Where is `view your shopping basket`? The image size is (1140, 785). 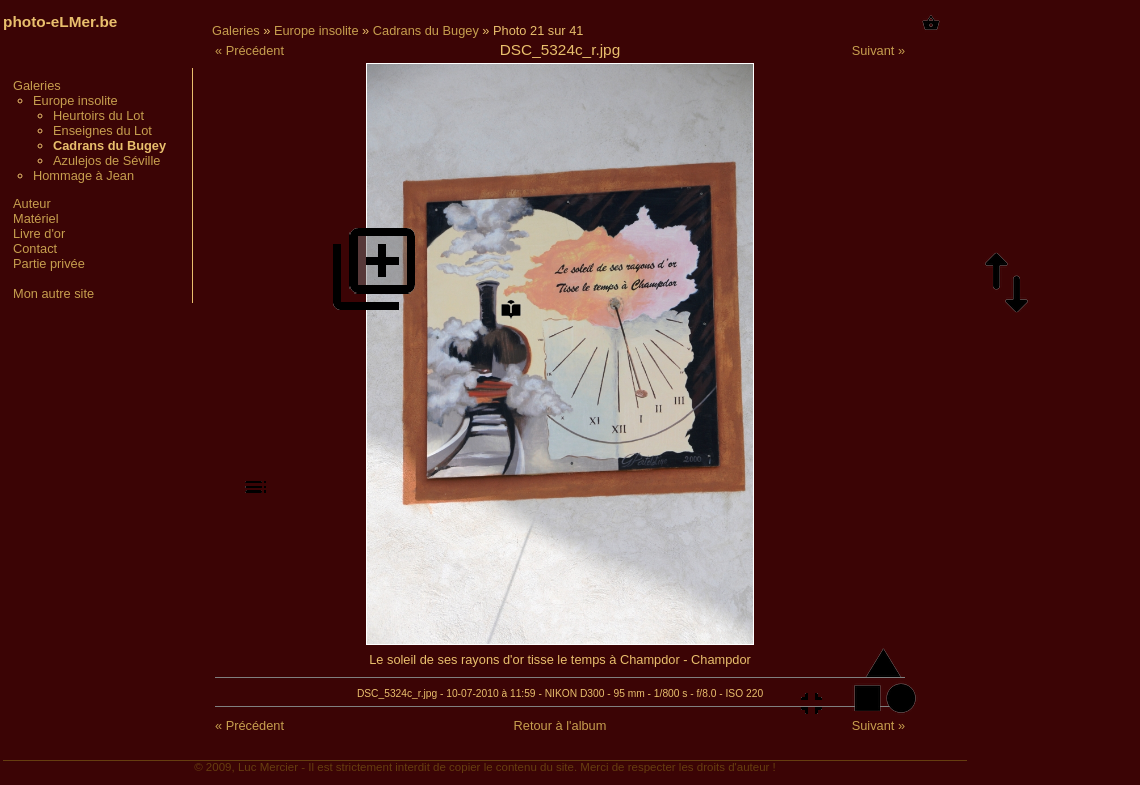 view your shopping basket is located at coordinates (931, 23).